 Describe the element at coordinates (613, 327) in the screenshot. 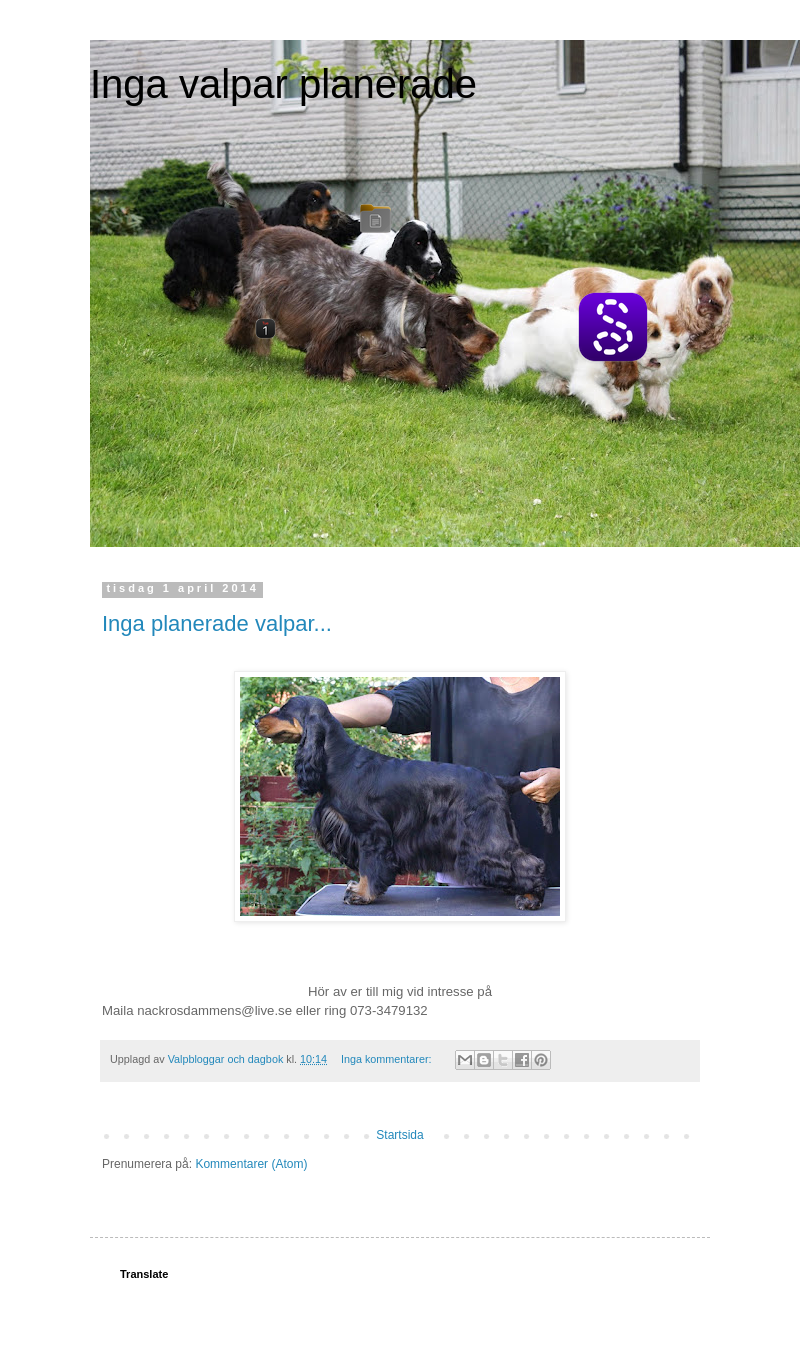

I see `open Seamly2D pattern drafting application` at that location.